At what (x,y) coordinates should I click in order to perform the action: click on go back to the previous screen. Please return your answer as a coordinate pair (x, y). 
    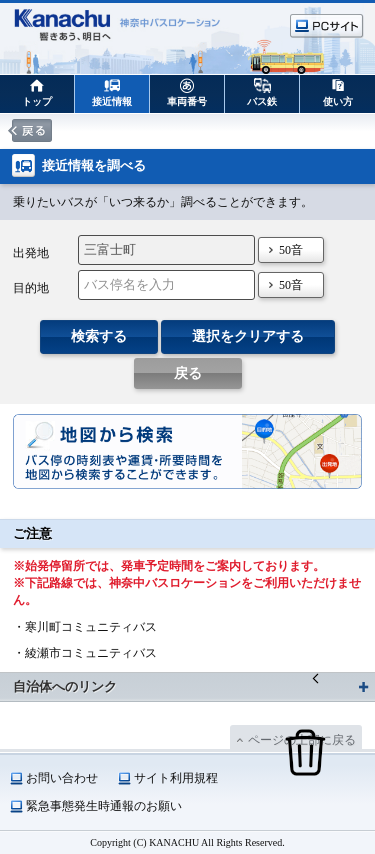
    Looking at the image, I should click on (315, 678).